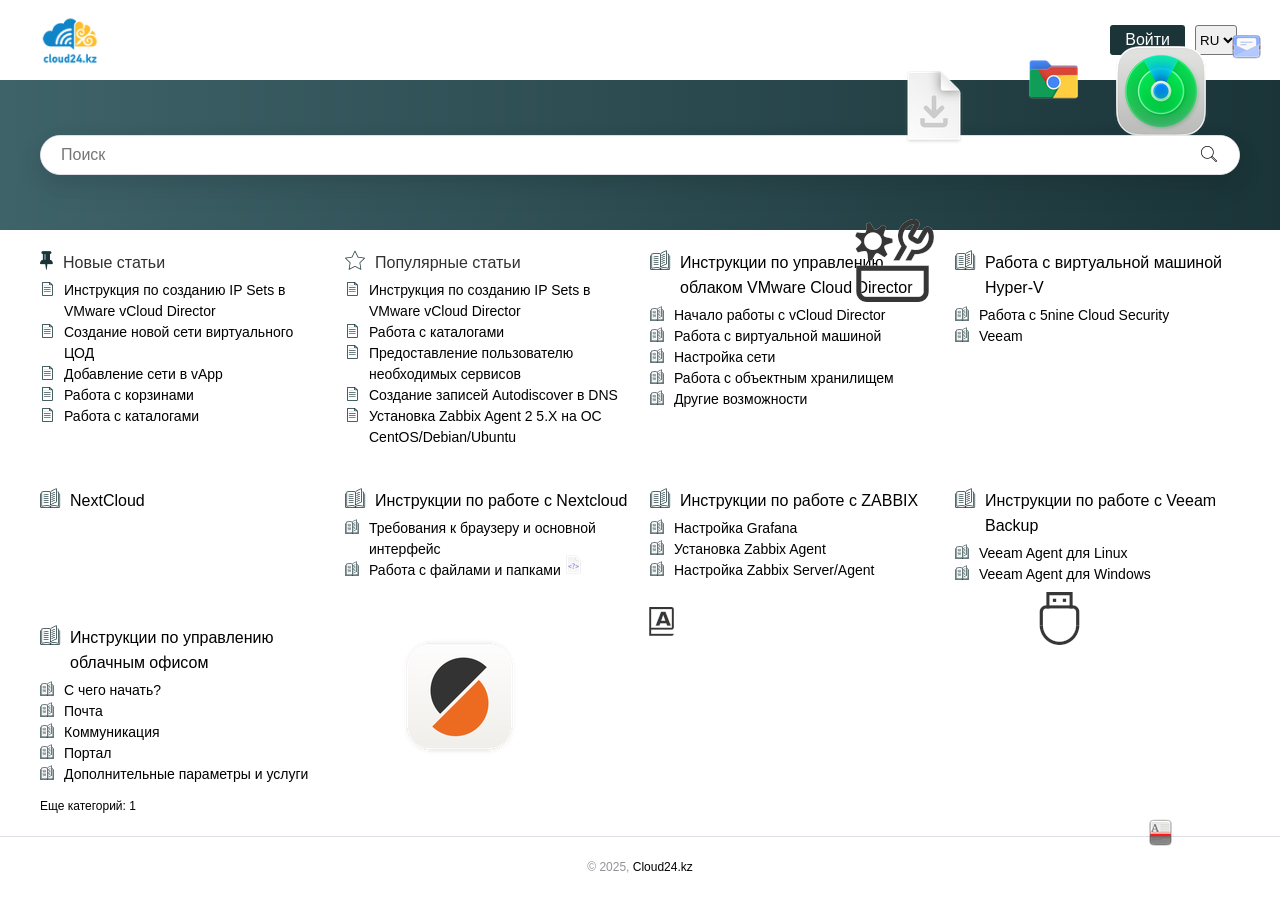 The image size is (1280, 897). Describe the element at coordinates (934, 107) in the screenshot. I see `download or install a text-based configuration file` at that location.